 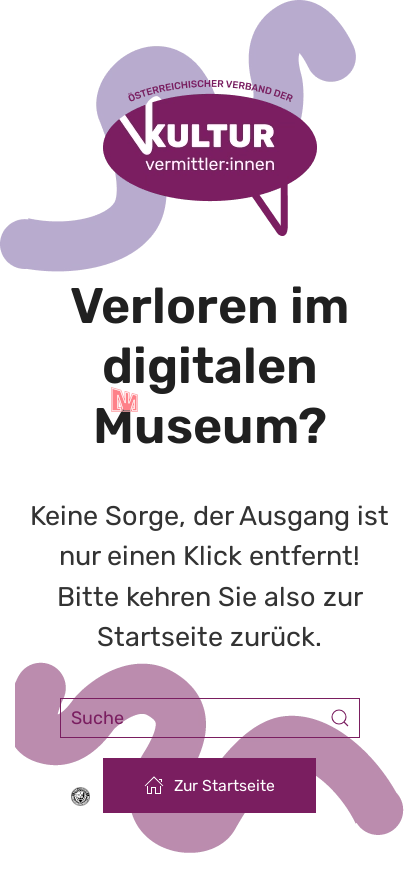 What do you see at coordinates (124, 399) in the screenshot?
I see `visit the AlliedModders community website` at bounding box center [124, 399].